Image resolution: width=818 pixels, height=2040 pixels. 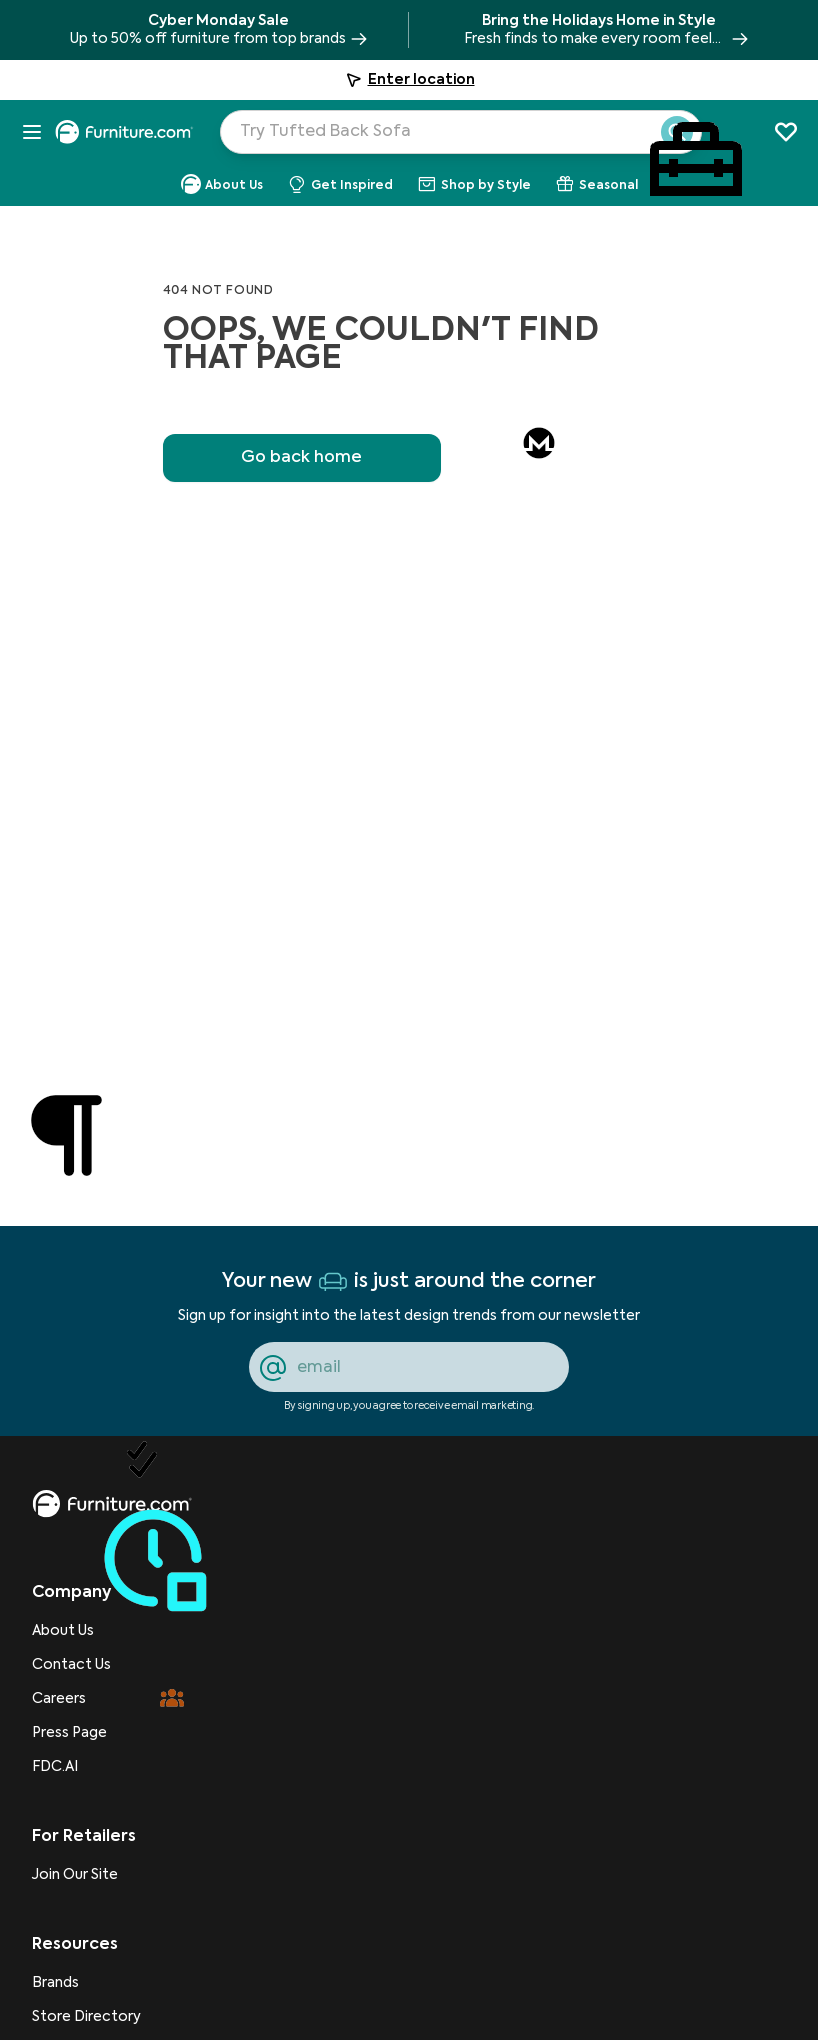 I want to click on indicates message has been read, so click(x=142, y=1460).